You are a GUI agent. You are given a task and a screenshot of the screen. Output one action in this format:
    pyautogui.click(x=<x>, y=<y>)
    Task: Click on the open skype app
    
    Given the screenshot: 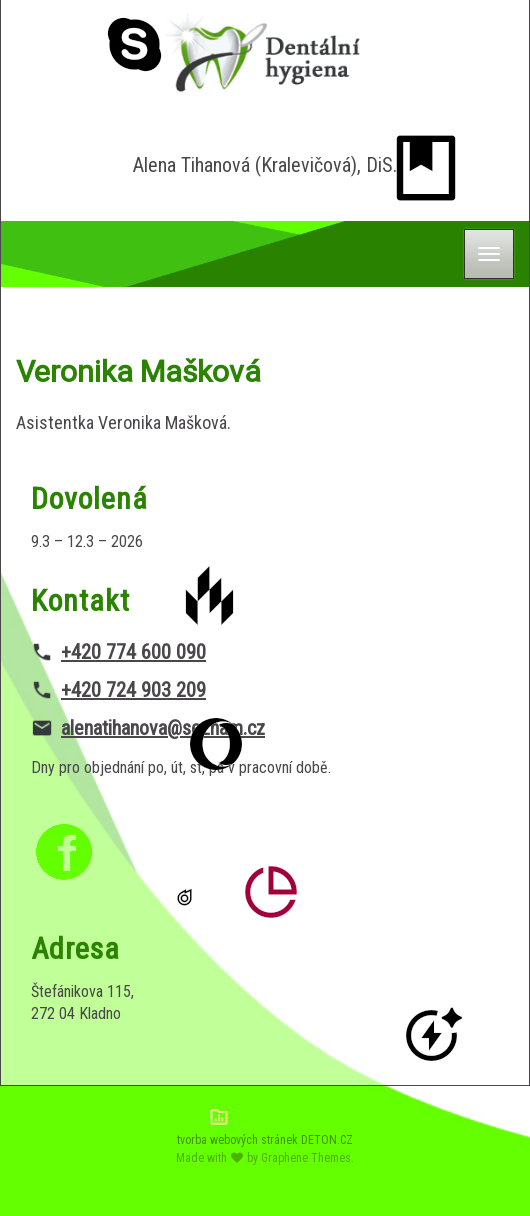 What is the action you would take?
    pyautogui.click(x=134, y=44)
    